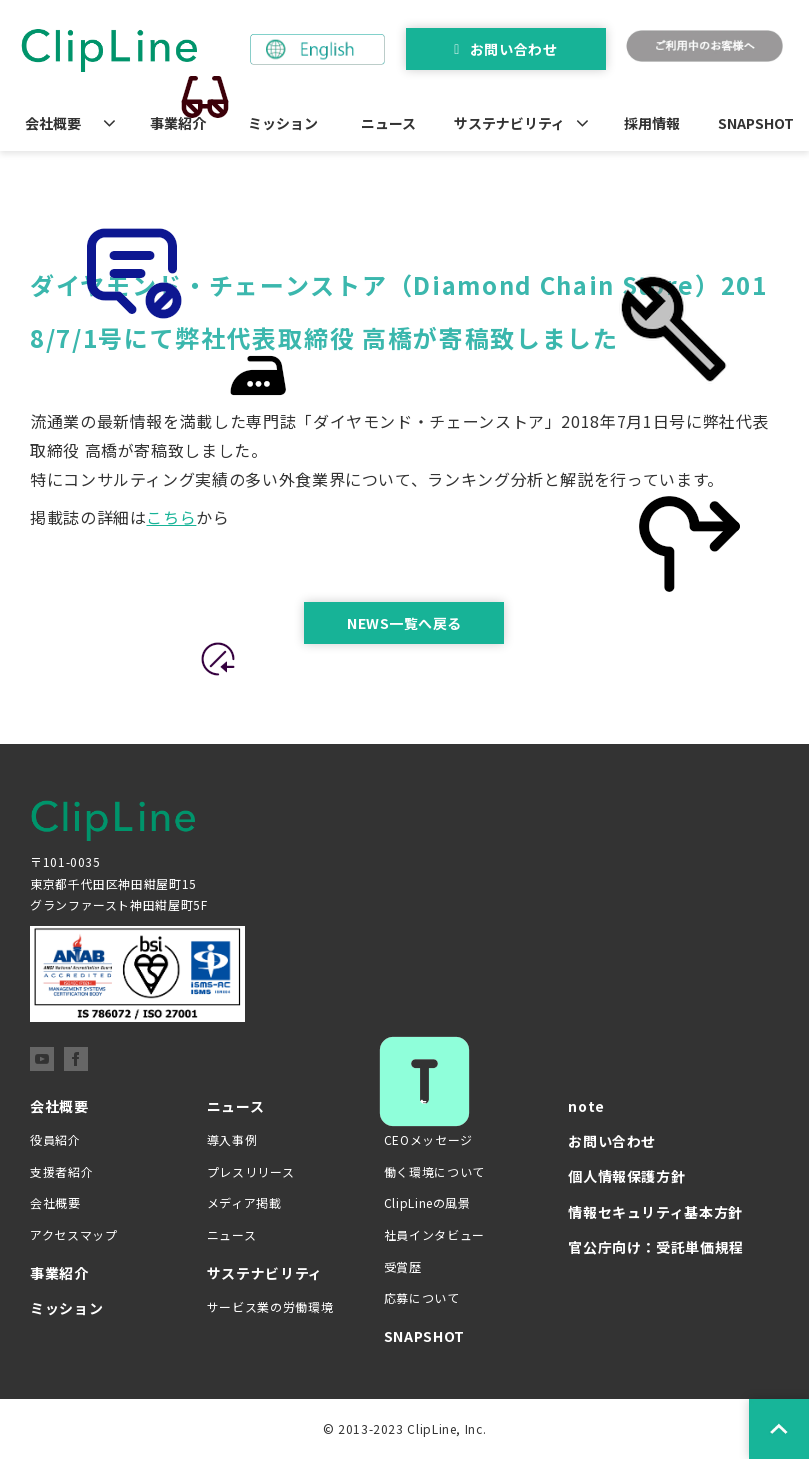 This screenshot has height=1459, width=809. Describe the element at coordinates (424, 1081) in the screenshot. I see `text formatting or typography tool` at that location.